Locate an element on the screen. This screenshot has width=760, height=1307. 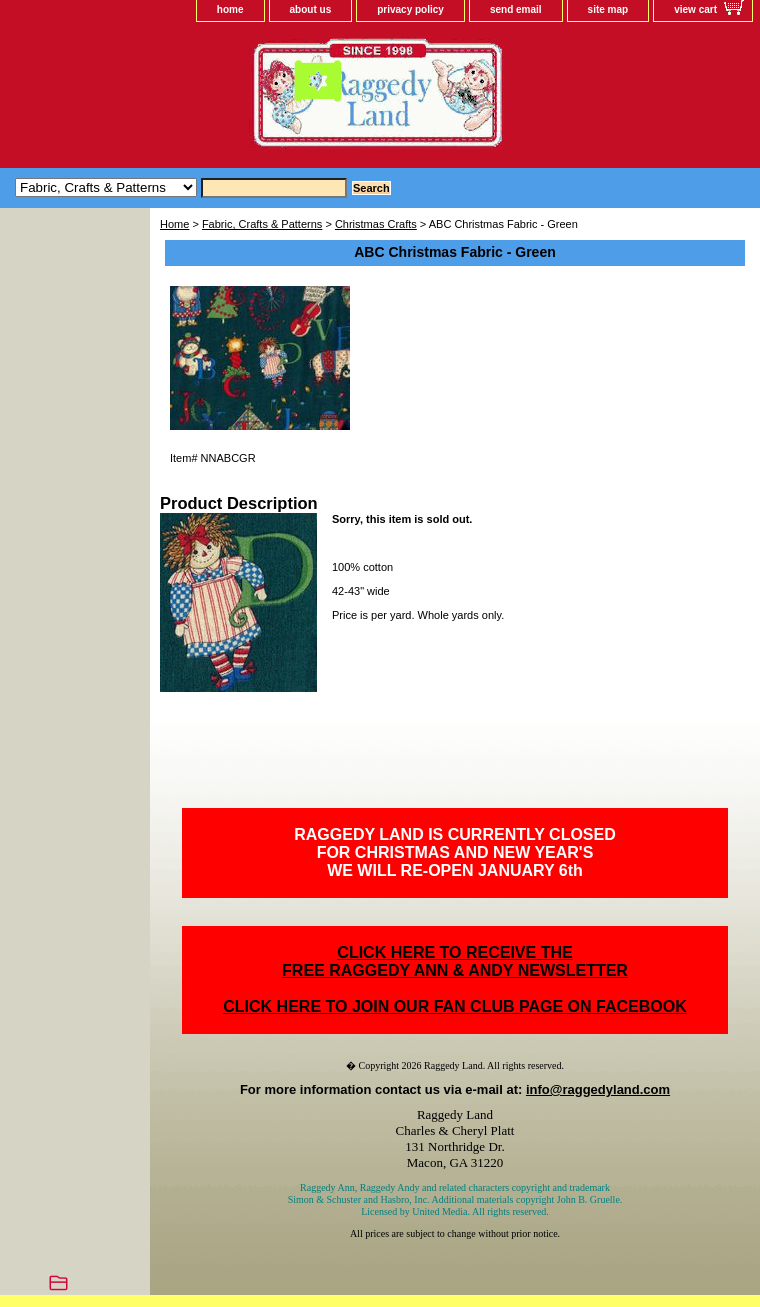
access jewish religious texts or torah content is located at coordinates (318, 81).